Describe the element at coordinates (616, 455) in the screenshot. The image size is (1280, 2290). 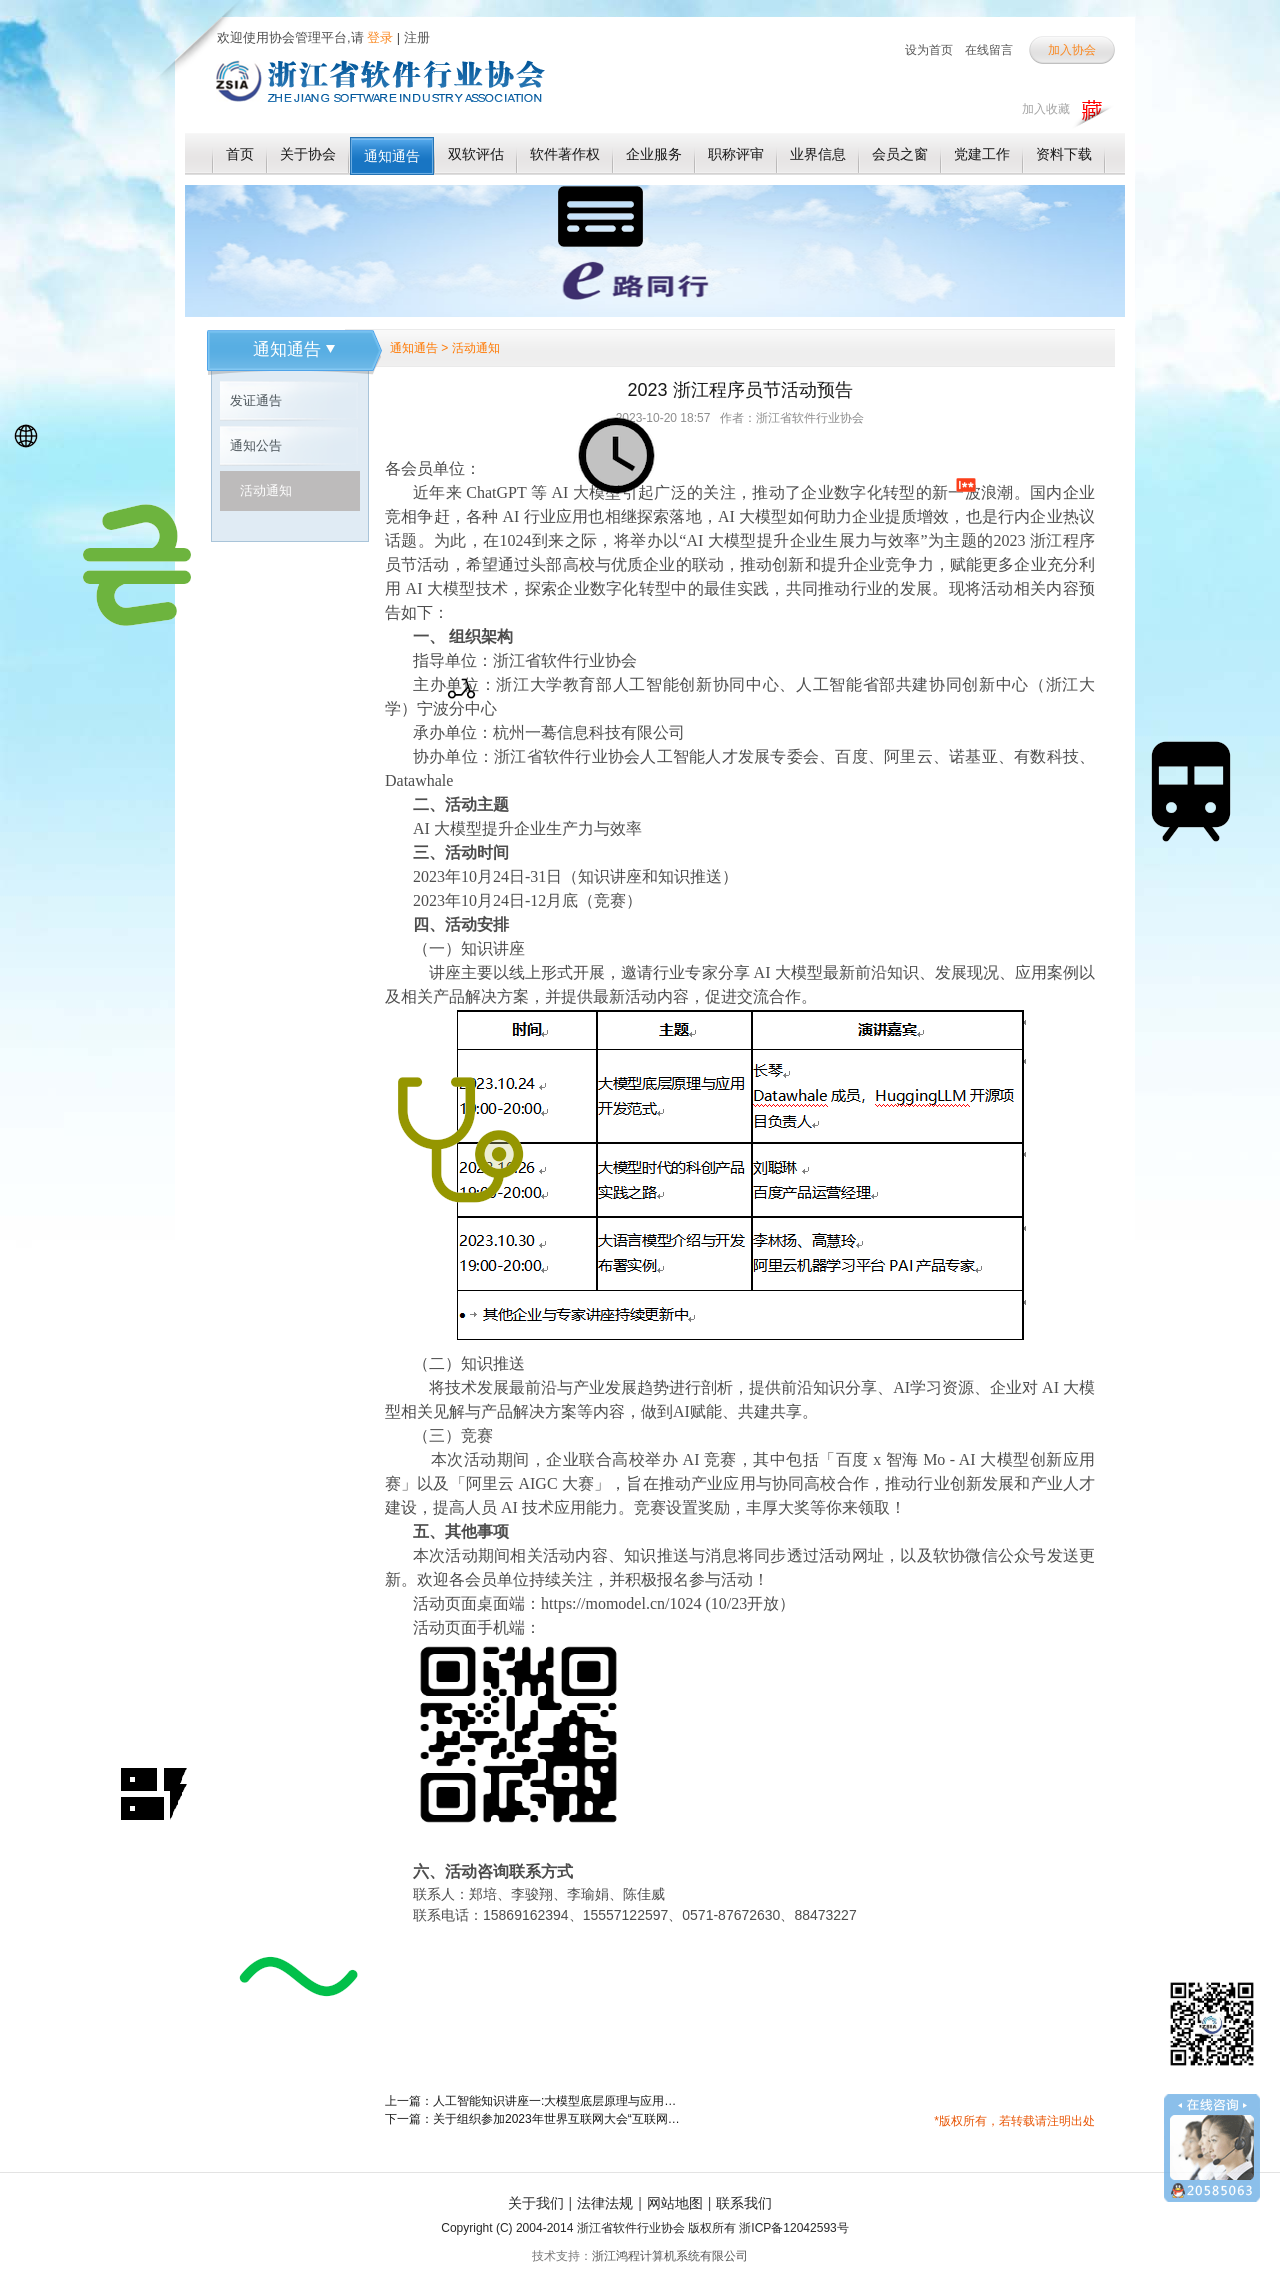
I see `view time or clock settings` at that location.